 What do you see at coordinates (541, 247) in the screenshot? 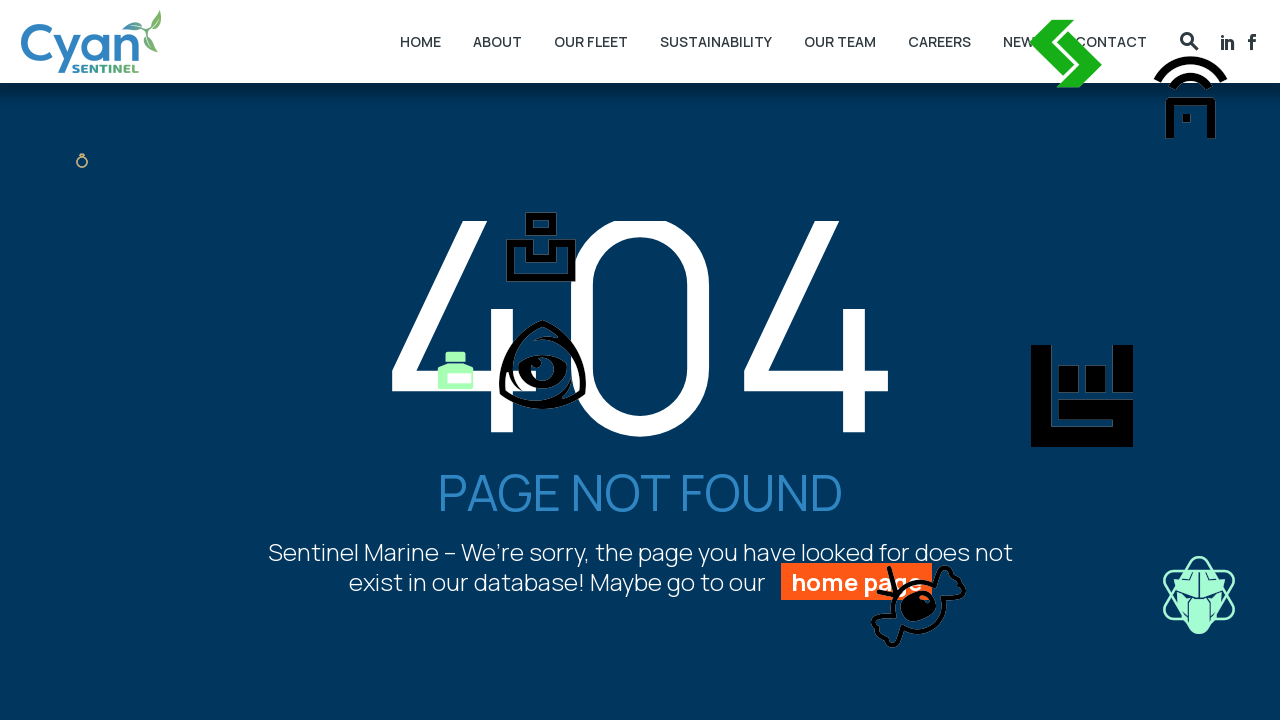
I see `unsplash logo - access free stock photos` at bounding box center [541, 247].